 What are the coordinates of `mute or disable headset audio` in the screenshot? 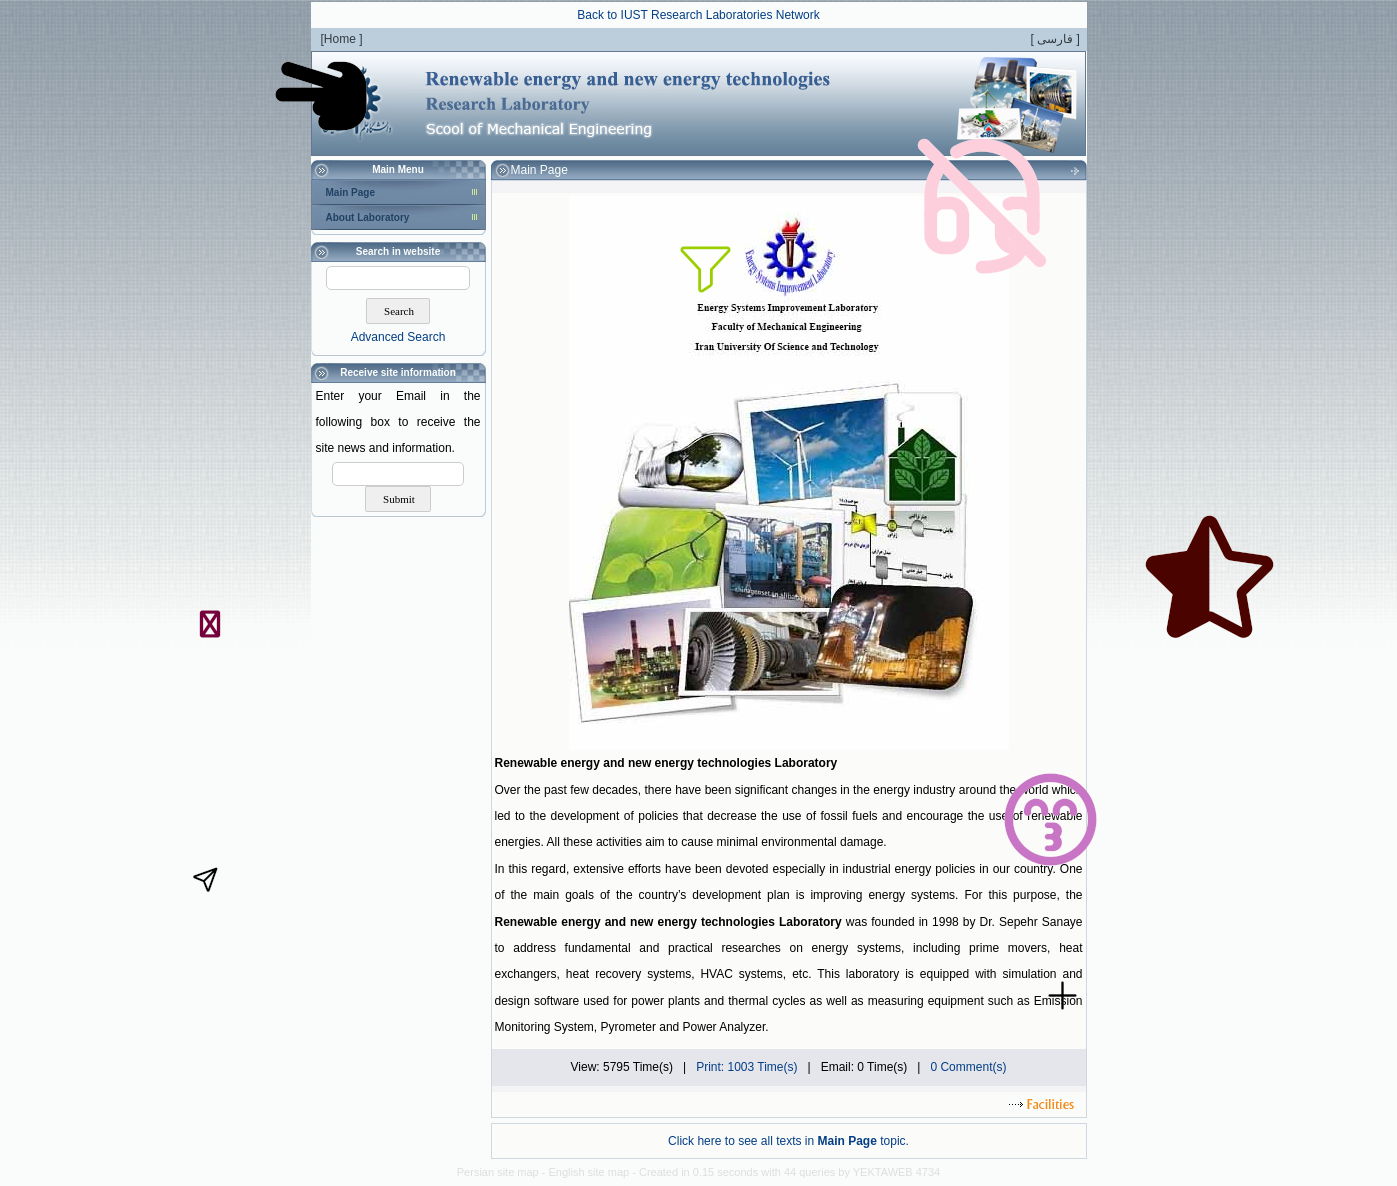 It's located at (982, 203).